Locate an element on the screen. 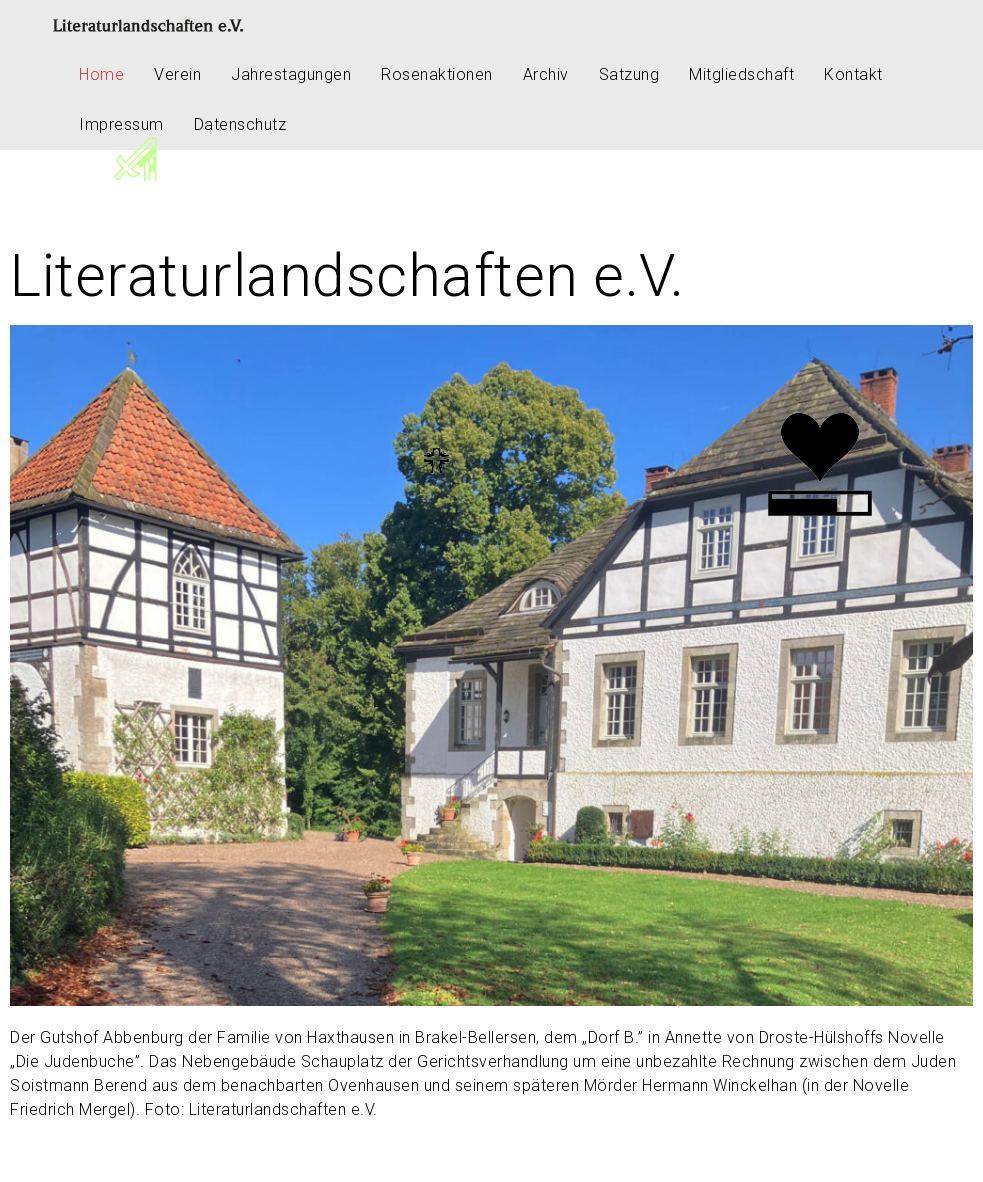  indicates a critical hit or bleeding damage effect is located at coordinates (135, 158).